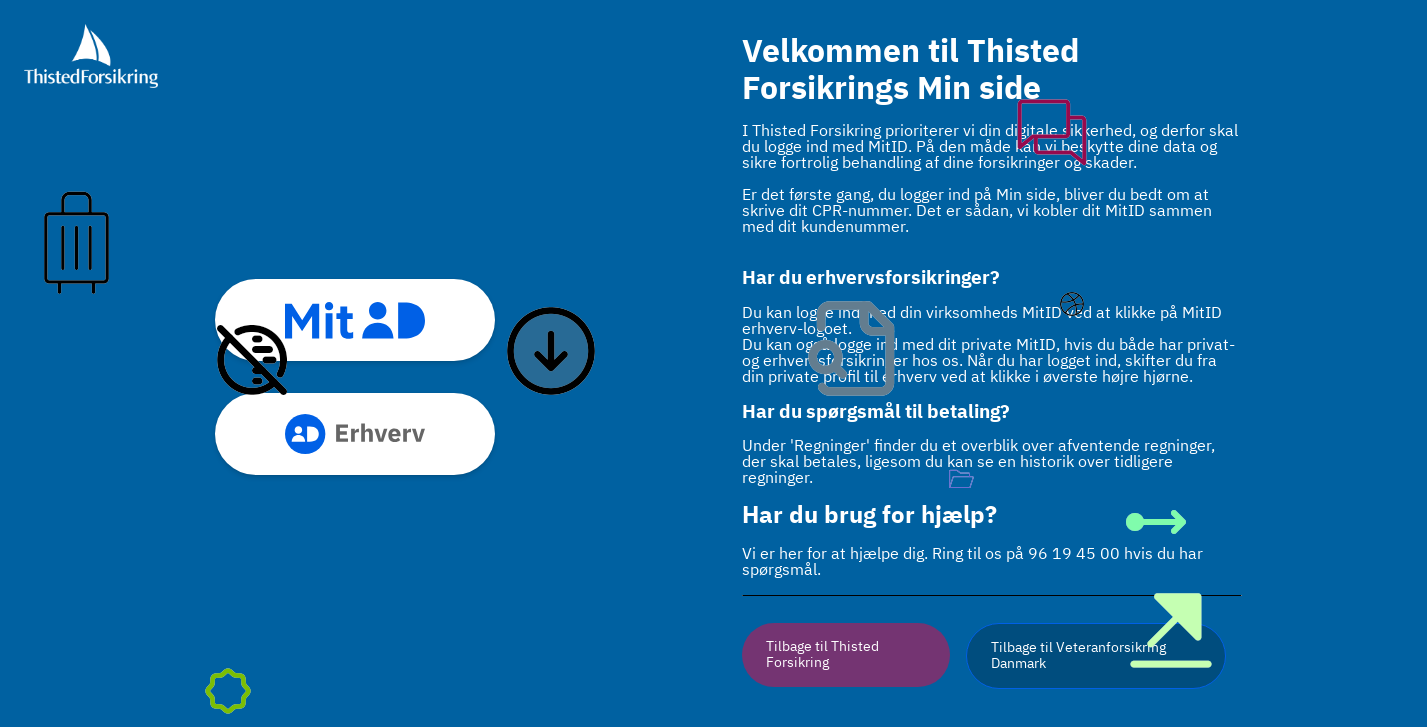 This screenshot has height=727, width=1427. What do you see at coordinates (855, 348) in the screenshot?
I see `search within a document` at bounding box center [855, 348].